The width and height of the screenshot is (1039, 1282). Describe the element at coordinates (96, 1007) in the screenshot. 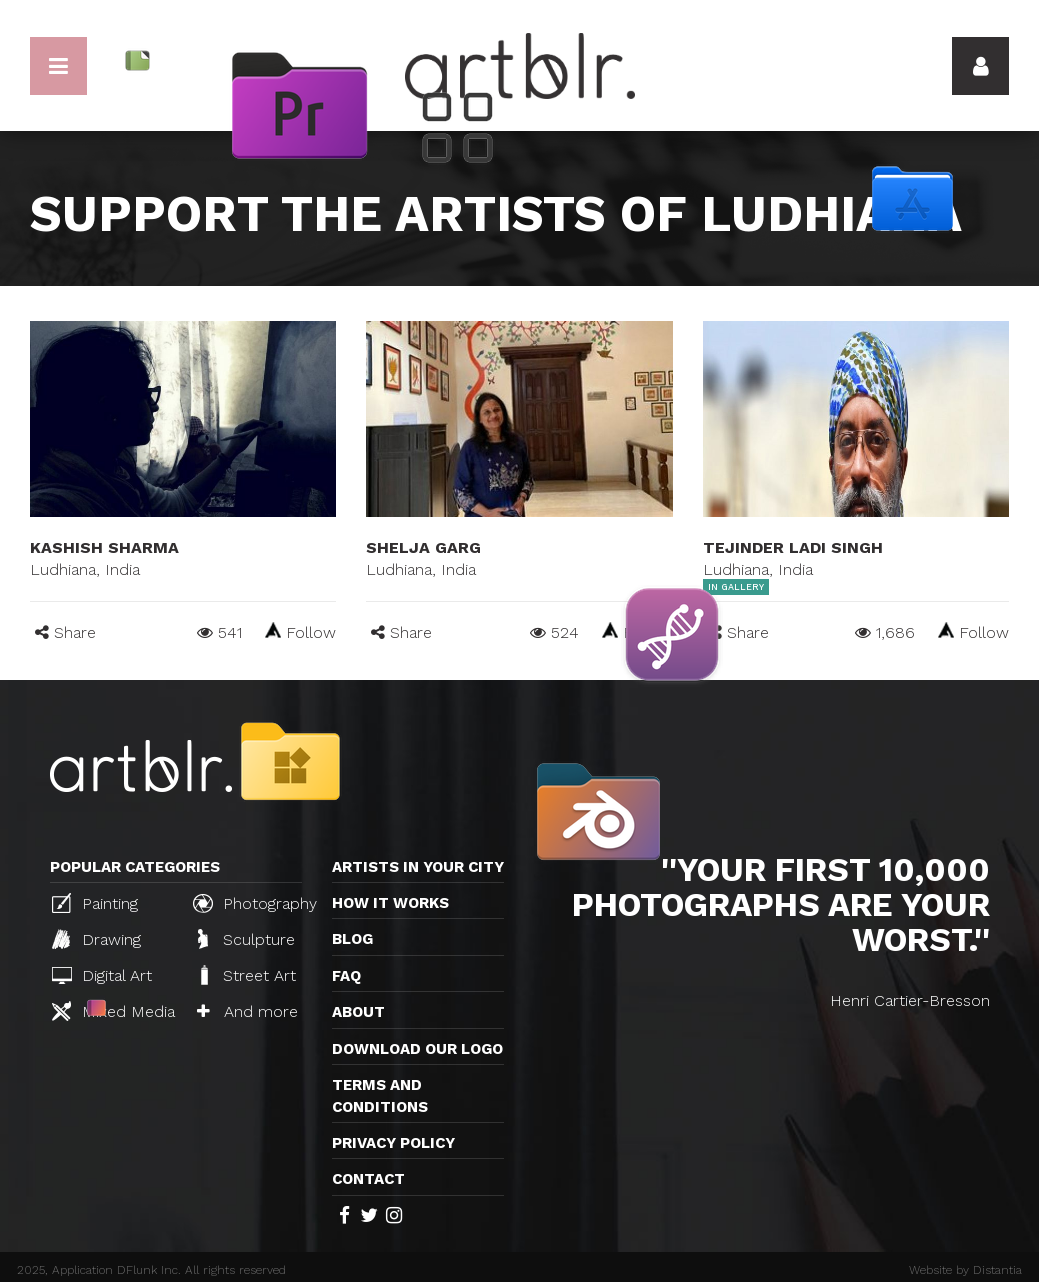

I see `access the desktop folder` at that location.